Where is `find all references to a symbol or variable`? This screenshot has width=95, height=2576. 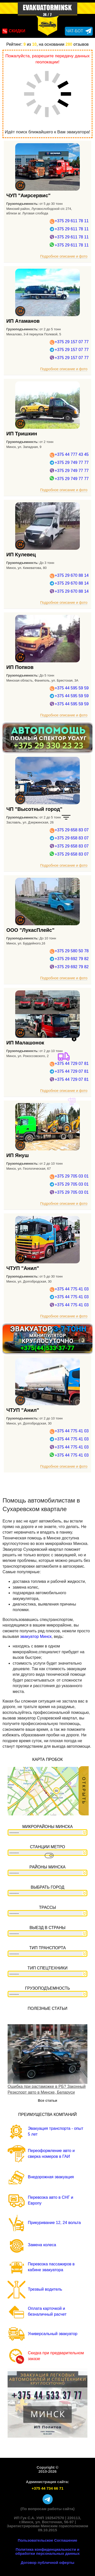
find all references to a symbol or variable is located at coordinates (72, 1101).